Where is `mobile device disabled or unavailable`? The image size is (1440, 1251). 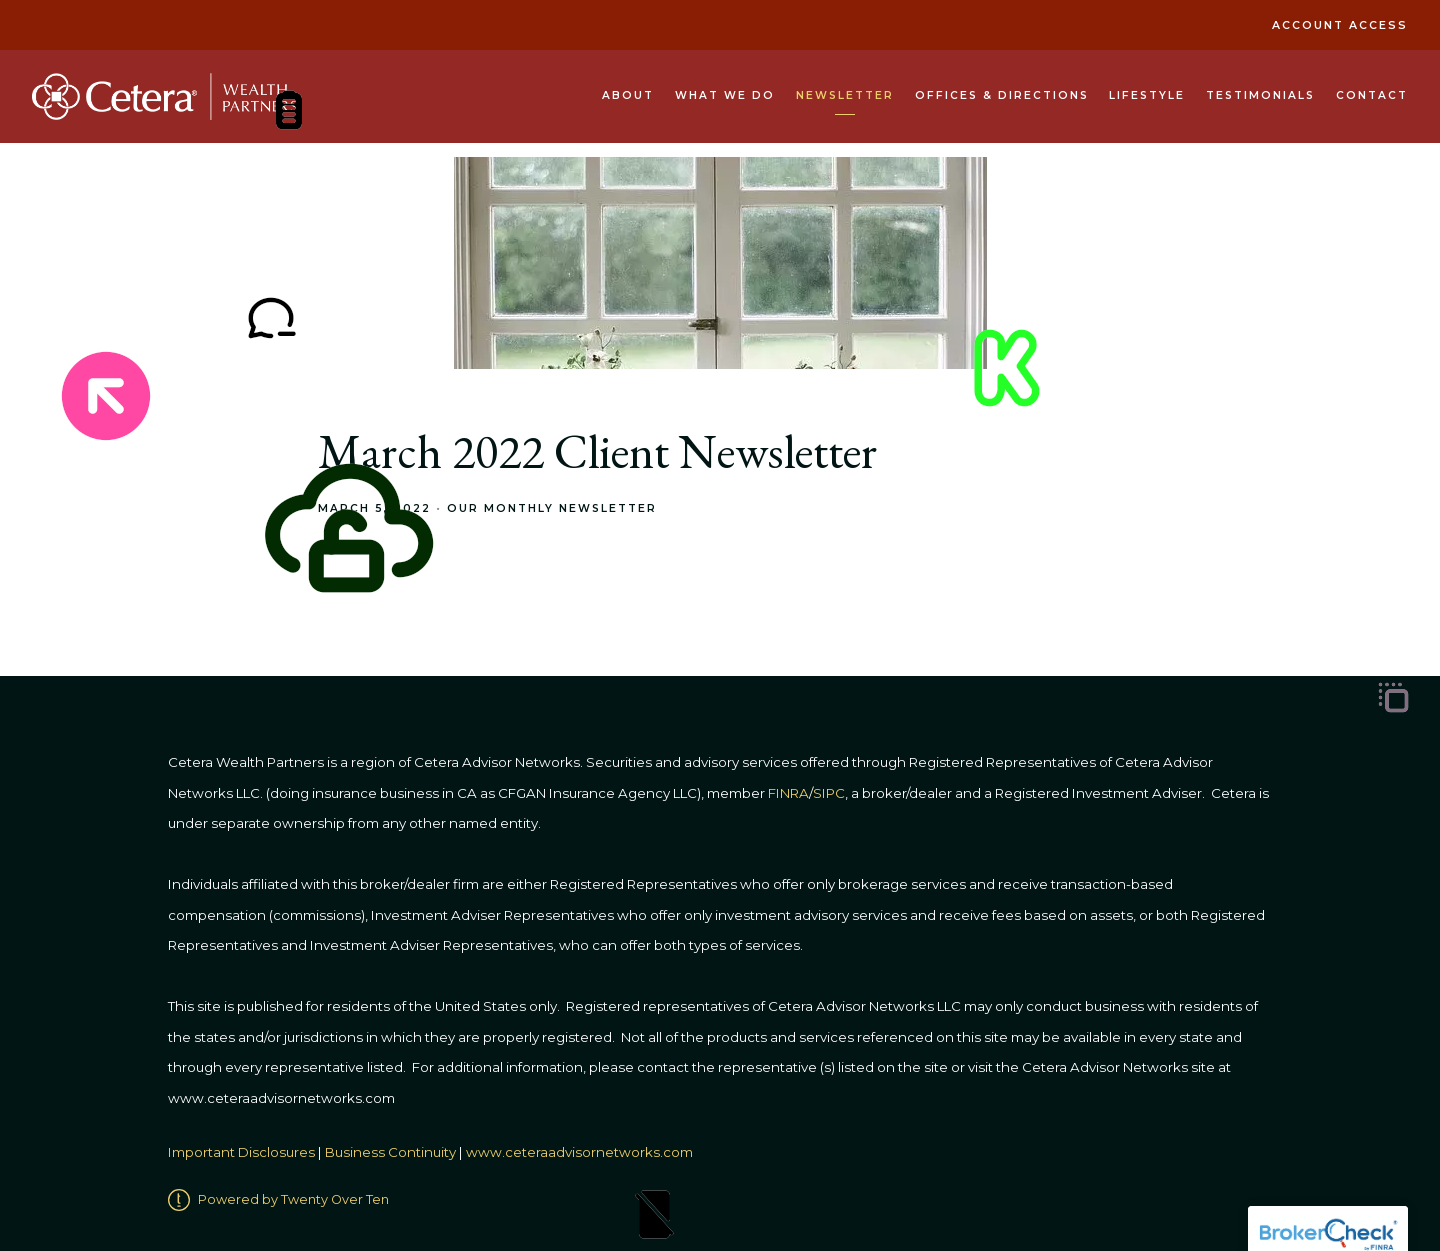 mobile device disabled or unavailable is located at coordinates (654, 1214).